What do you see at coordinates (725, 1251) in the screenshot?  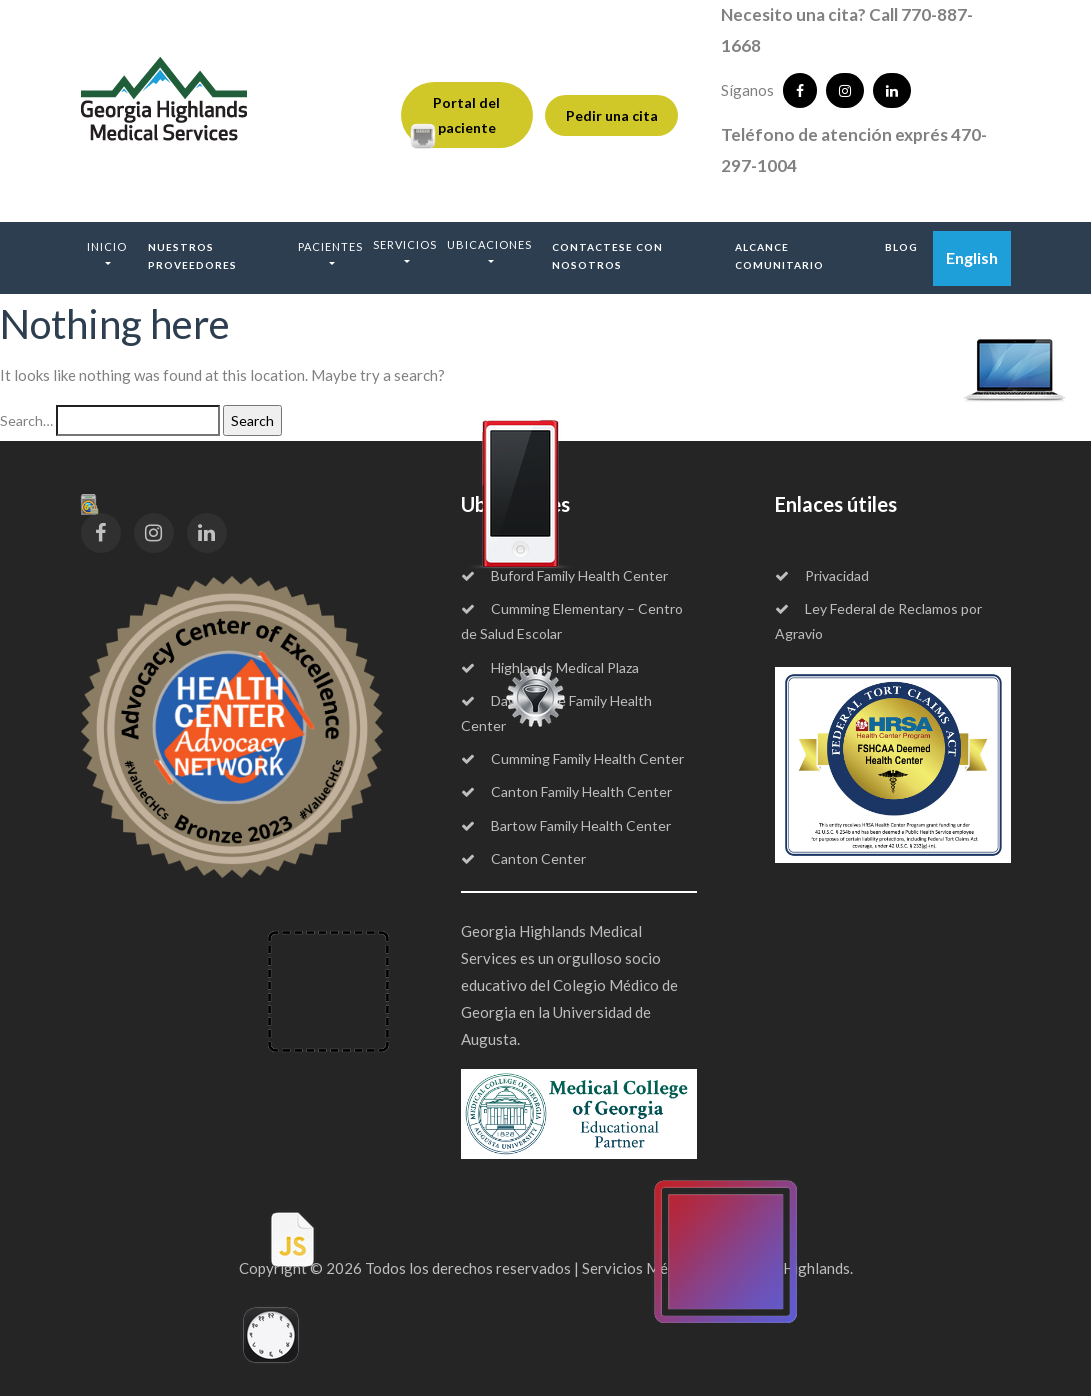 I see `access your media library in iMovie` at bounding box center [725, 1251].